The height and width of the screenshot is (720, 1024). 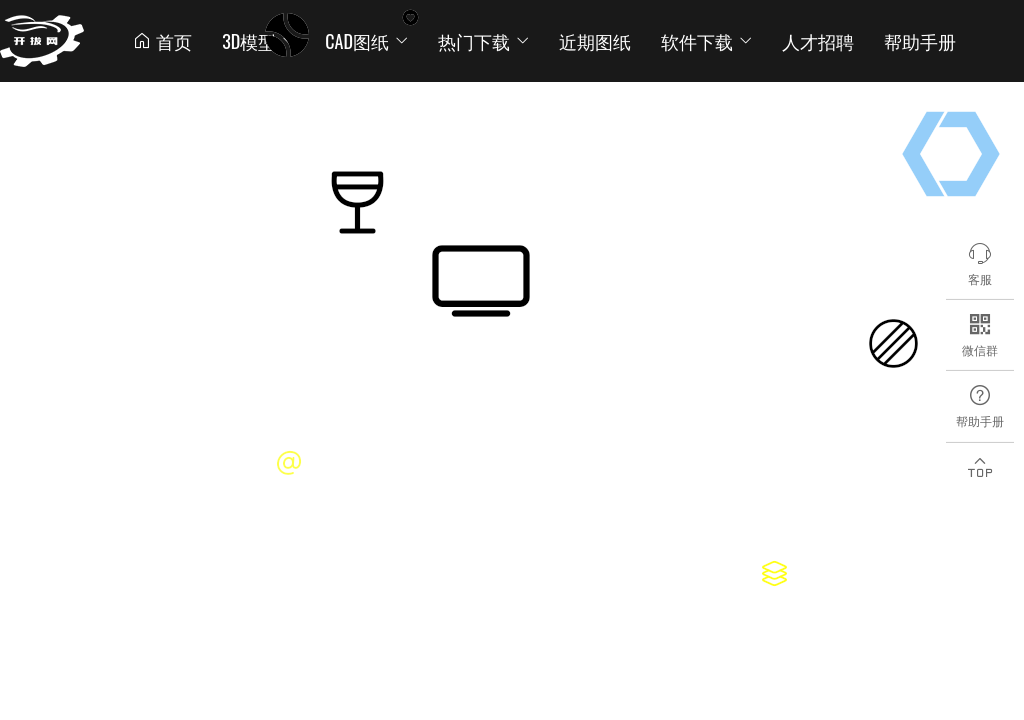 I want to click on add to favorites, so click(x=410, y=17).